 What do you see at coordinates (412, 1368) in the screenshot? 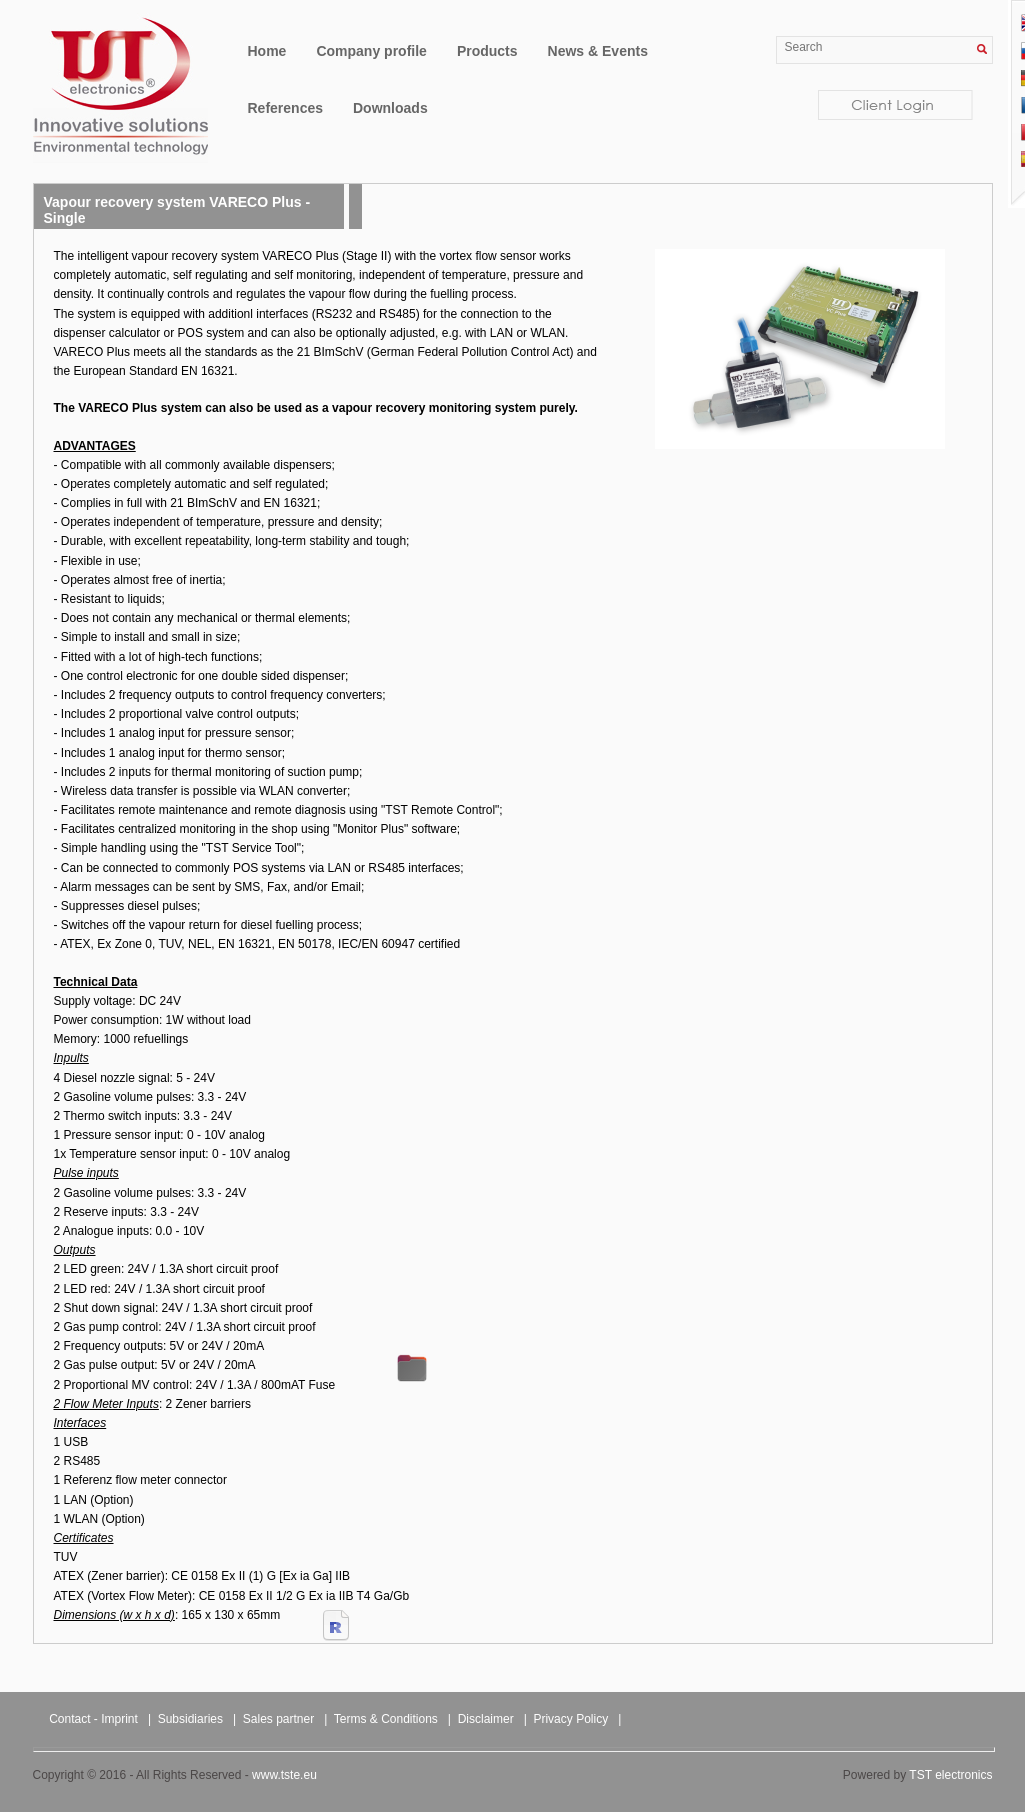
I see `open a folder or directory` at bounding box center [412, 1368].